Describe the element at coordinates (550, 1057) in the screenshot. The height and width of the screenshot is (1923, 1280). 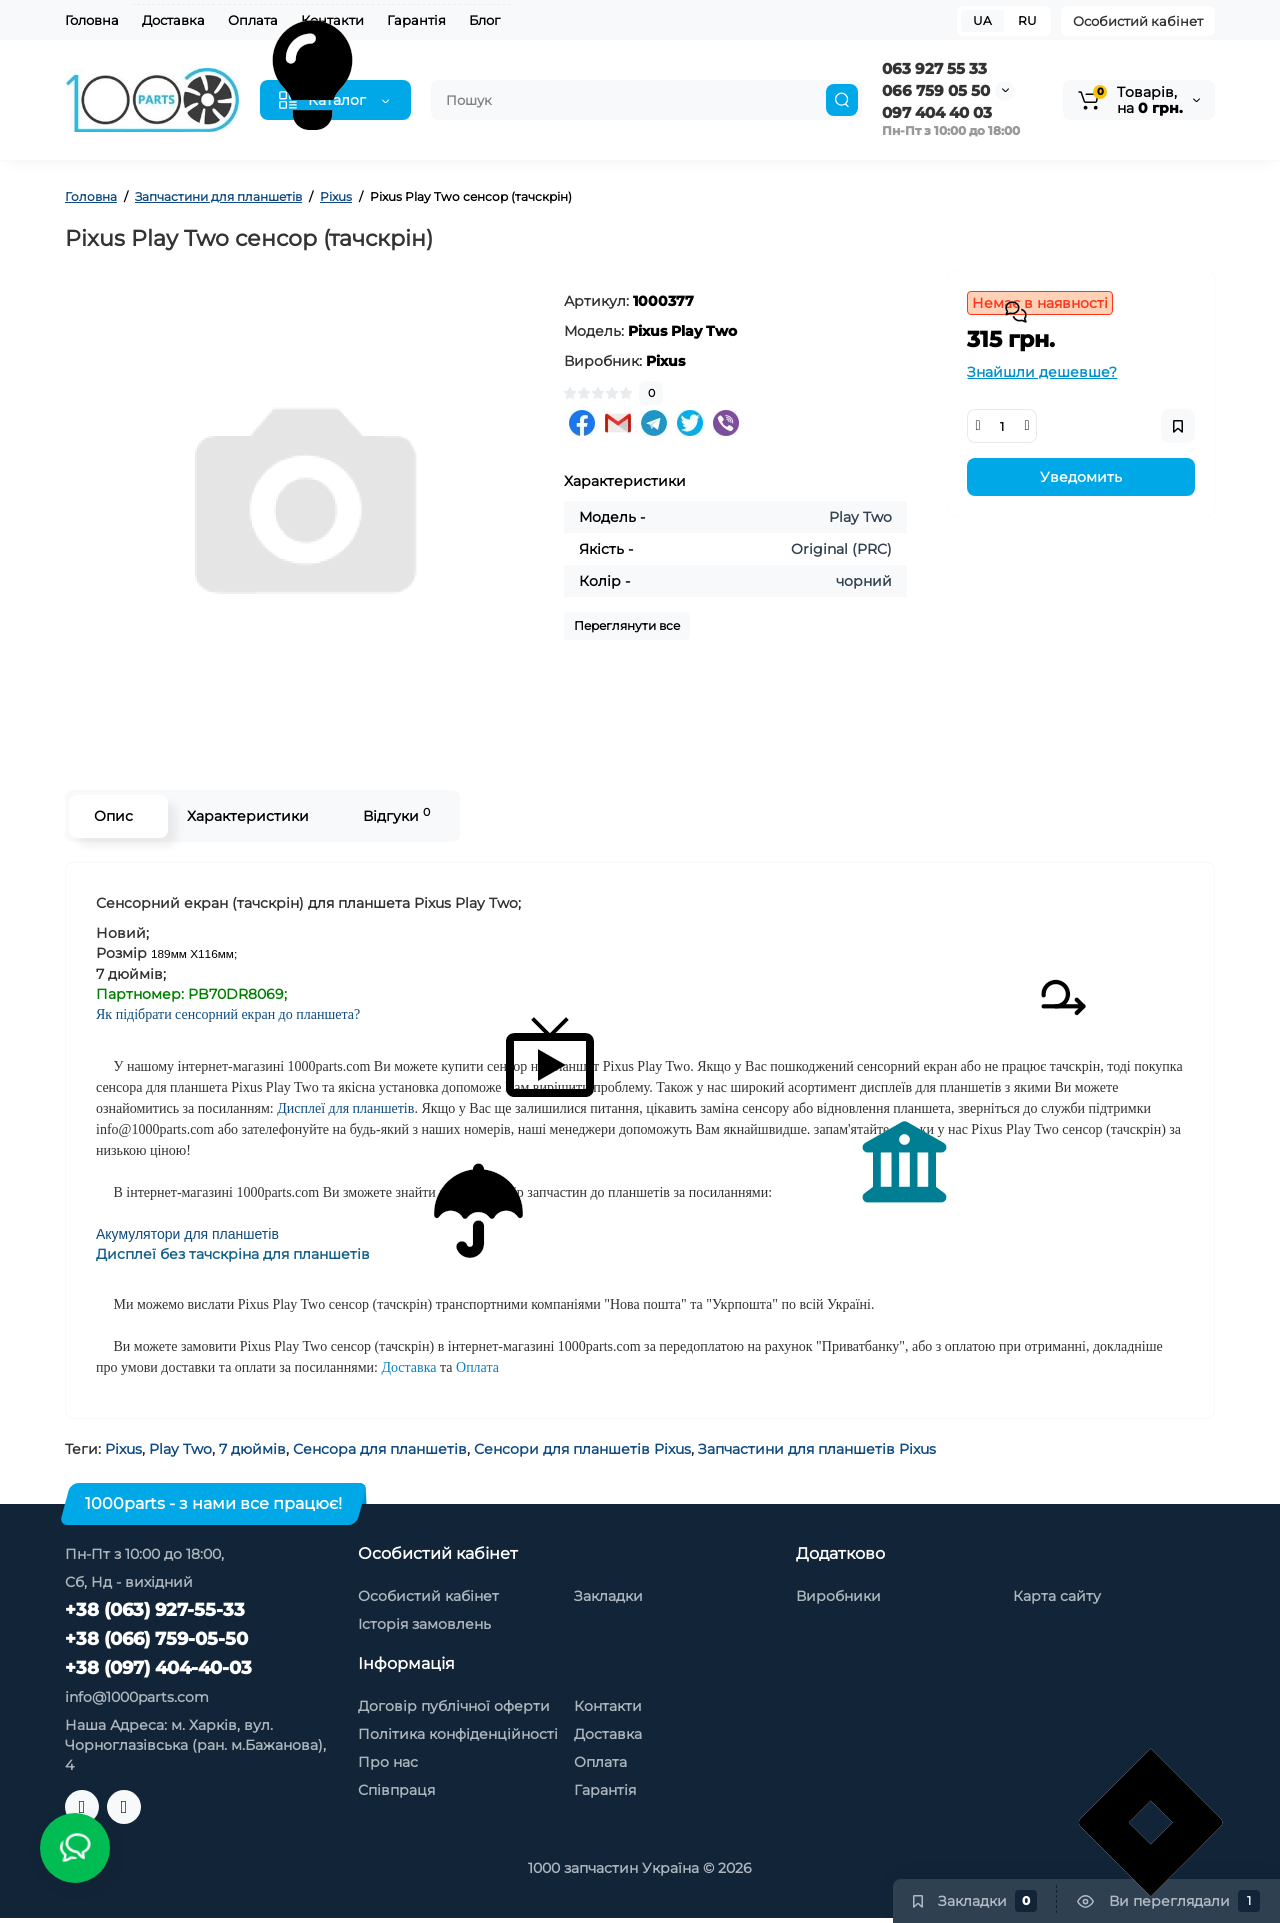
I see `watch live television or streaming content` at that location.